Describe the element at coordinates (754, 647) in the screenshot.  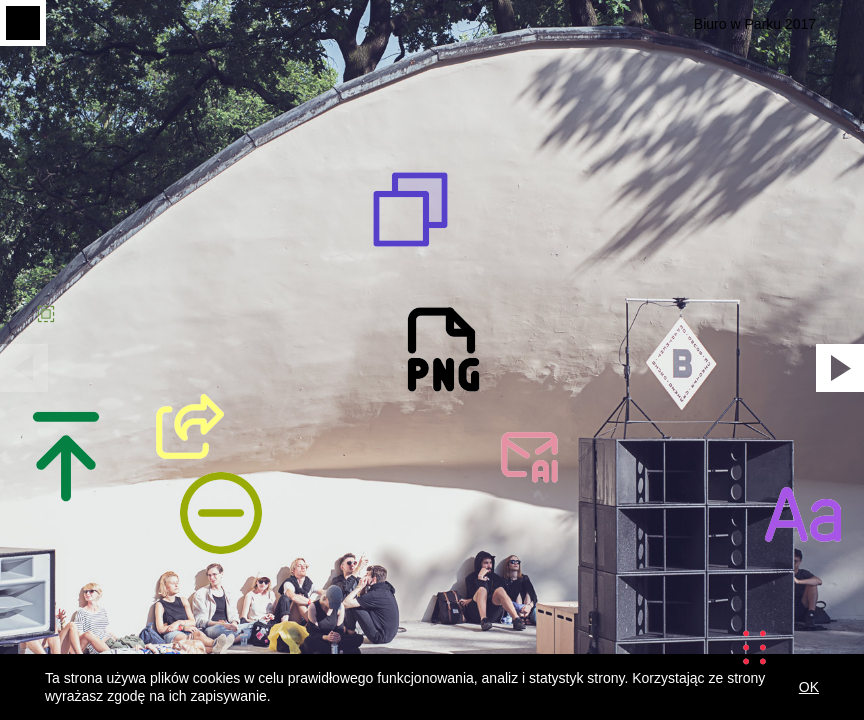
I see `drag to reorder items in a list` at that location.